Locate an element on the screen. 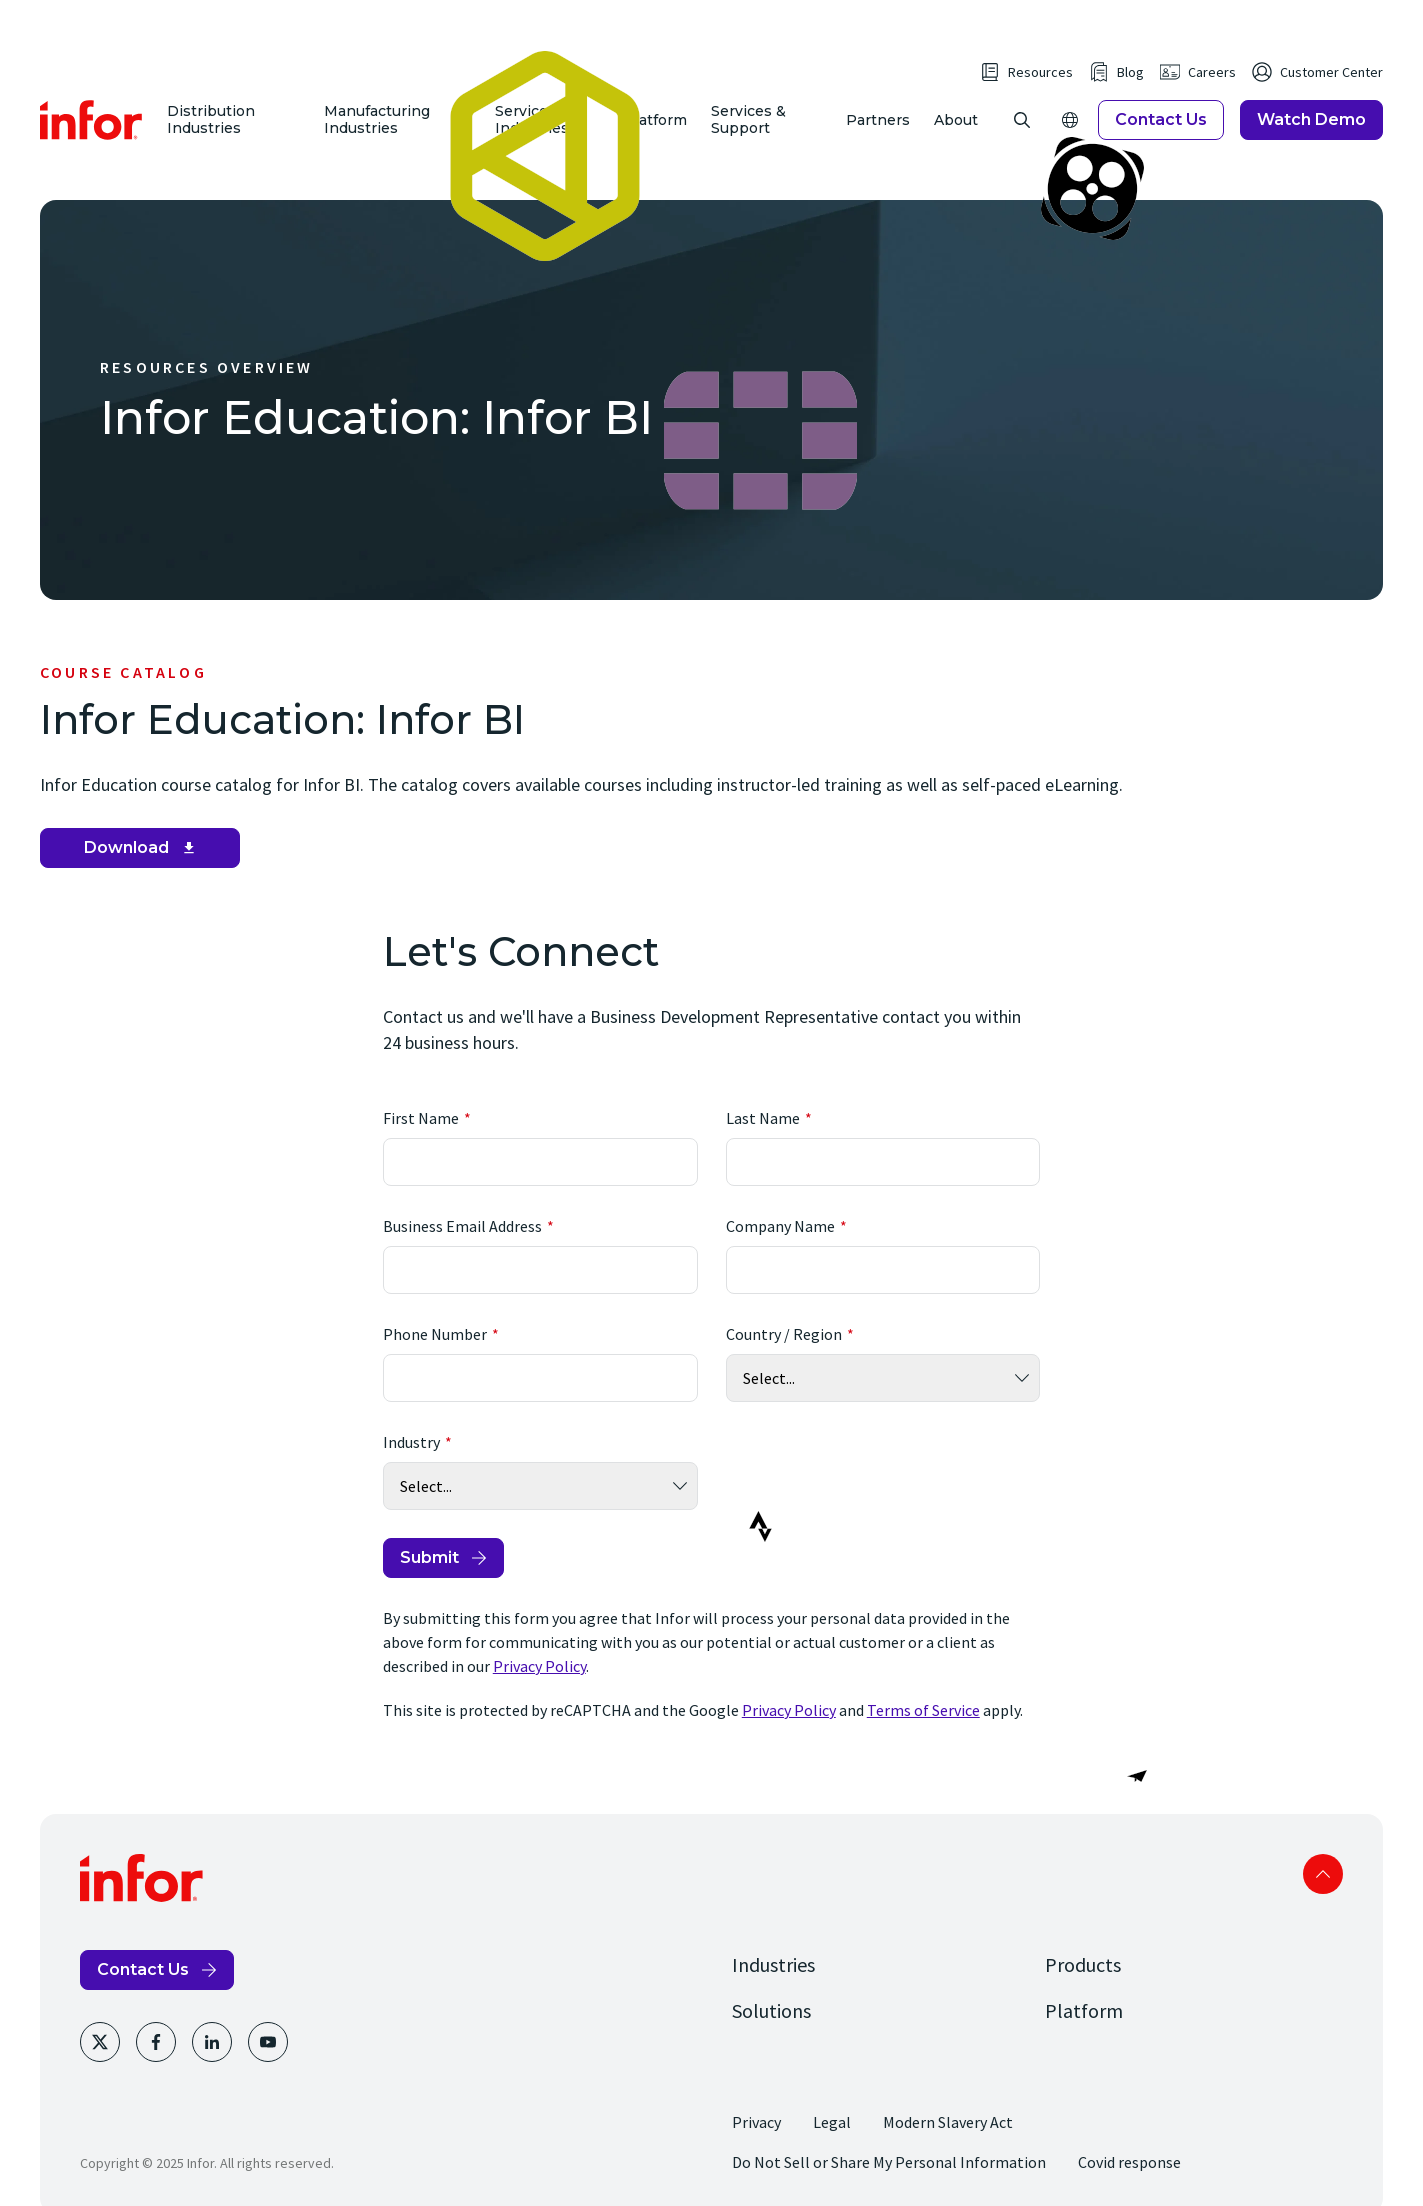 This screenshot has width=1423, height=2206. minutemailer logo is located at coordinates (1137, 1776).